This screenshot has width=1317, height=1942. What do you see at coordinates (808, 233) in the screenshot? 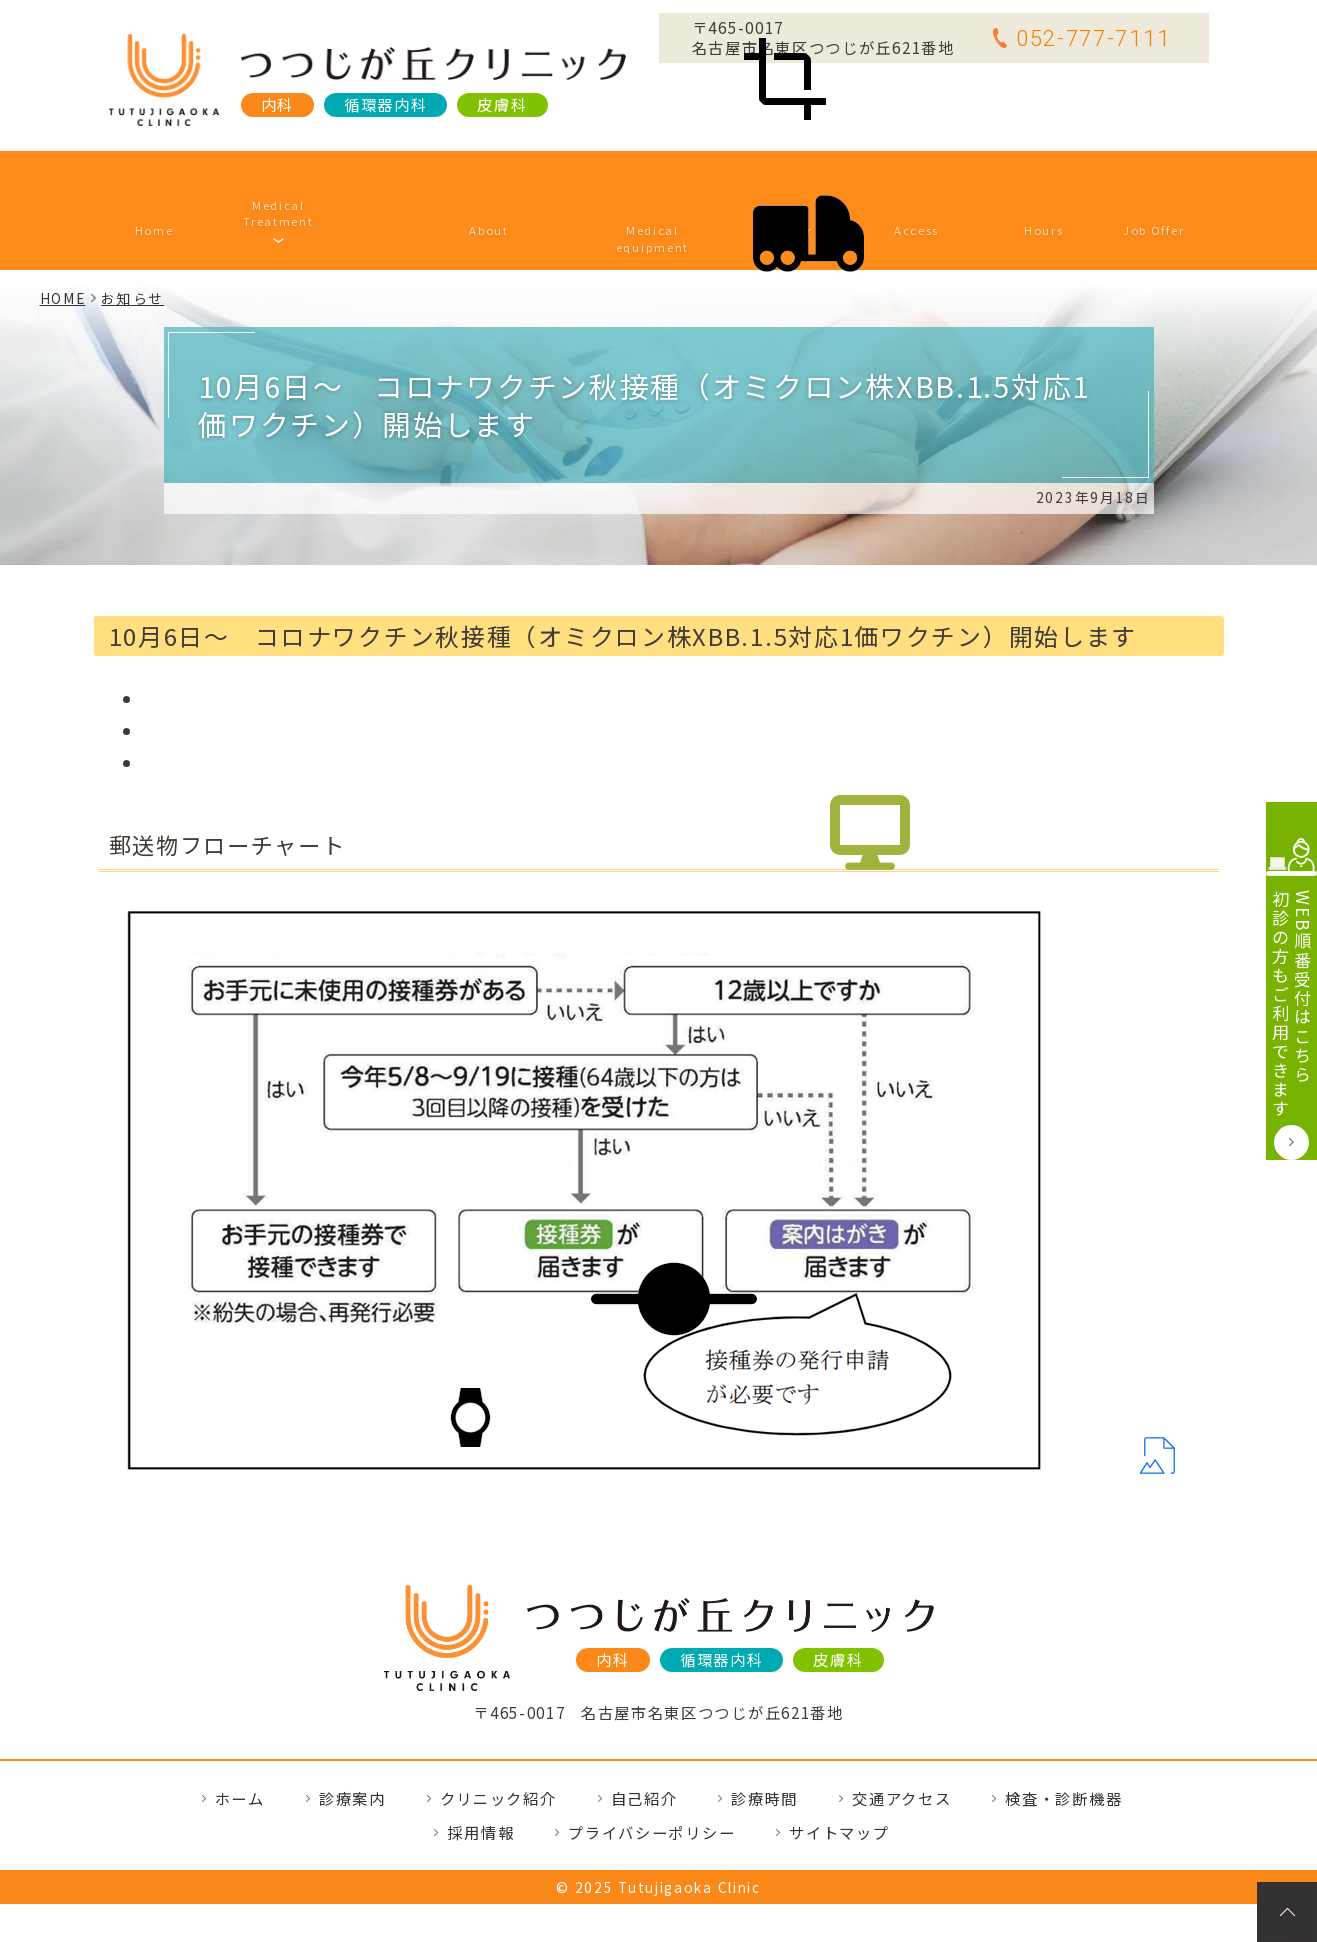
I see `track shipment or delivery status` at bounding box center [808, 233].